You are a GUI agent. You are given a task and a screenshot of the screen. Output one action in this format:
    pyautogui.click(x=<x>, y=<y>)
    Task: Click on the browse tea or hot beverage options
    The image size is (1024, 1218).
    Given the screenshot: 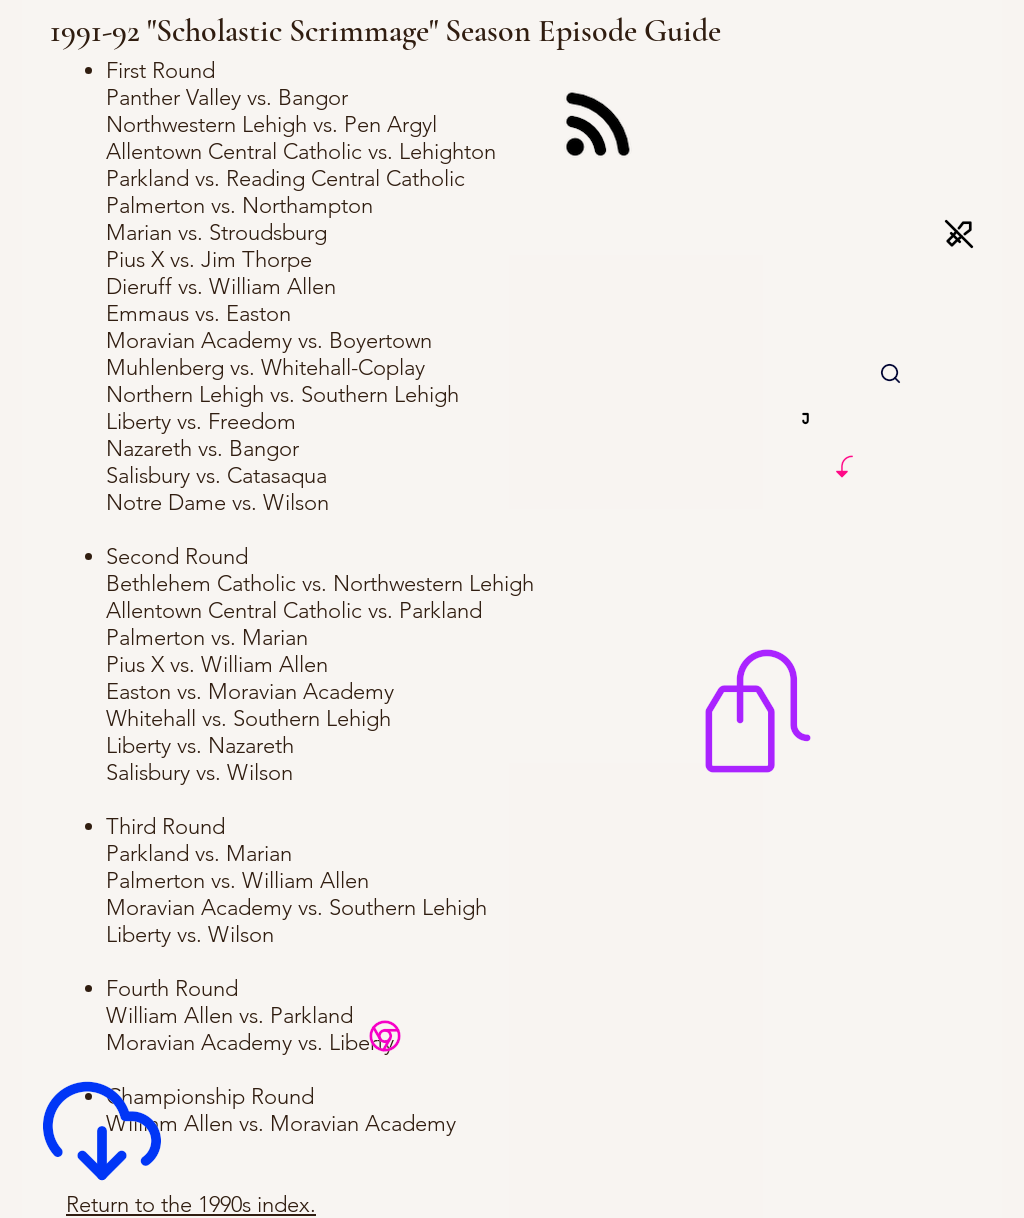 What is the action you would take?
    pyautogui.click(x=753, y=715)
    